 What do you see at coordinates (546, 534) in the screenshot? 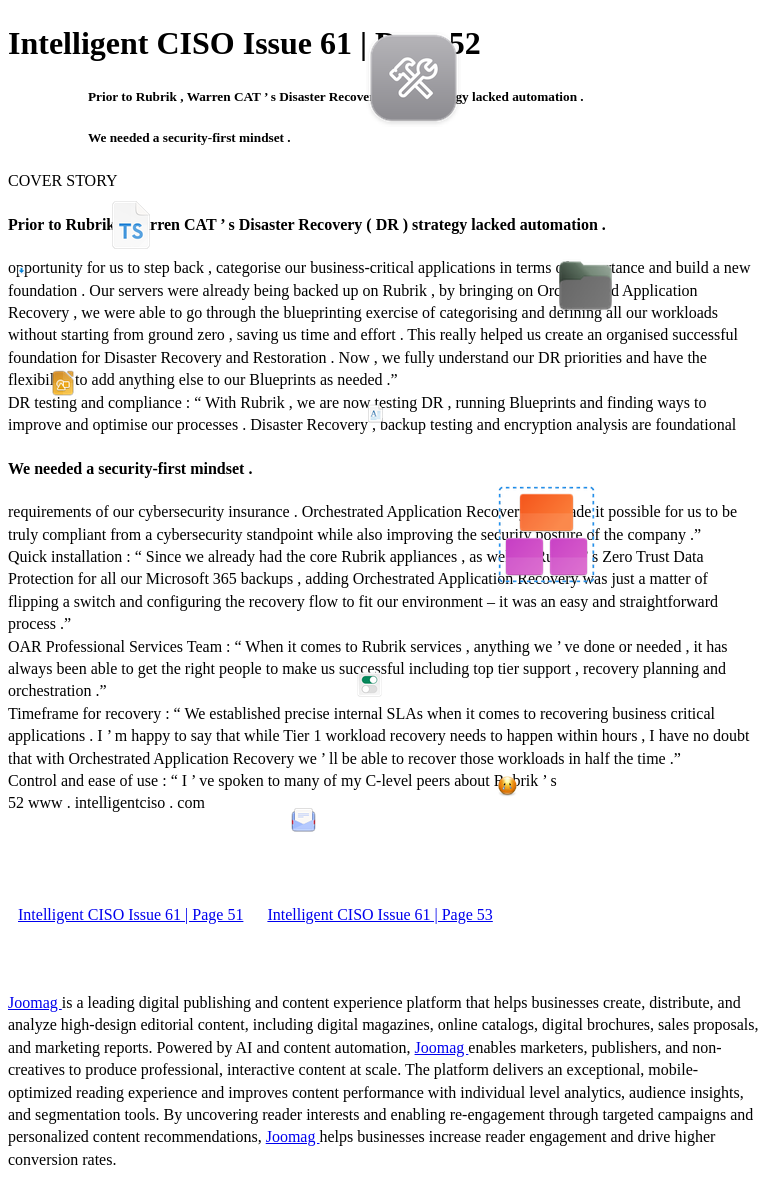
I see `select all items in the current view` at bounding box center [546, 534].